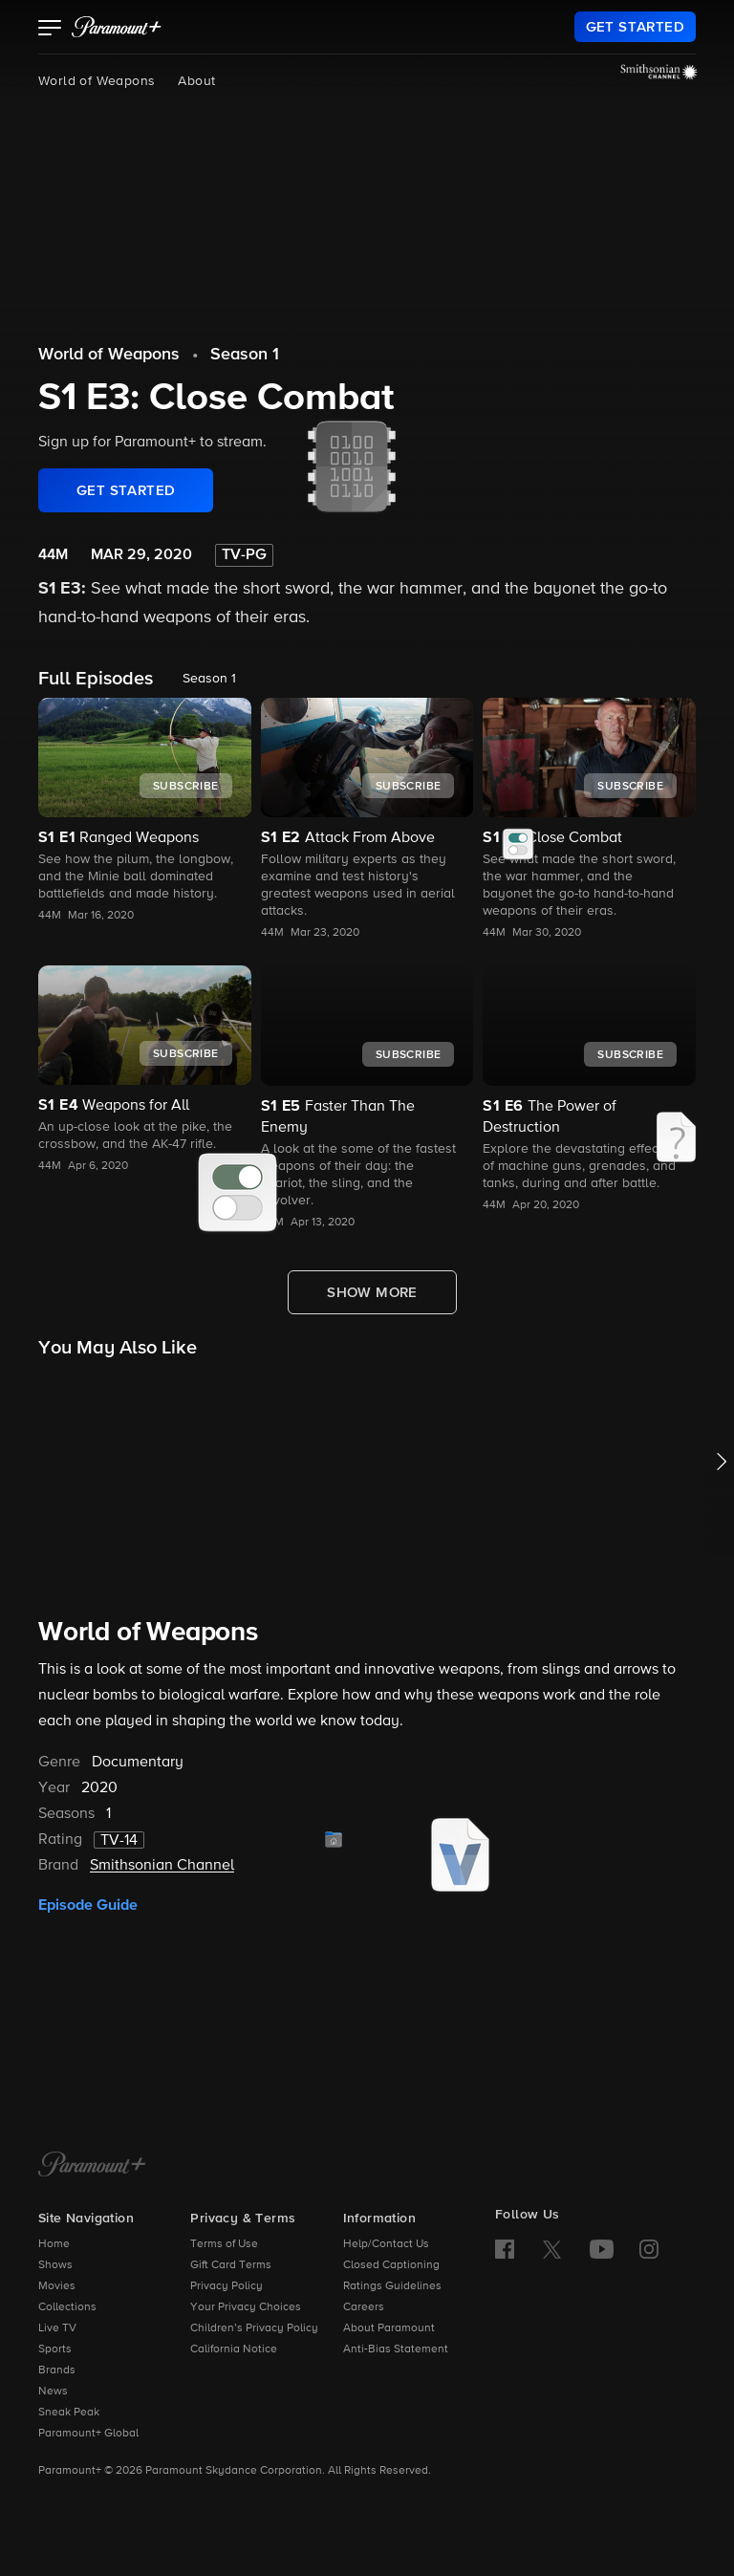  I want to click on firmware file type indicator, so click(352, 466).